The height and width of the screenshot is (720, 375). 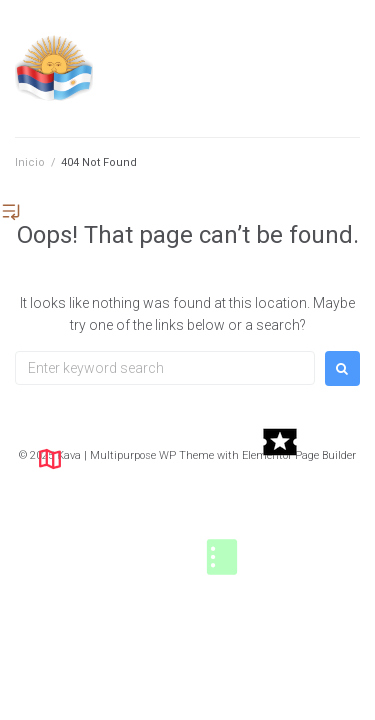 What do you see at coordinates (222, 557) in the screenshot?
I see `view or edit screenplay documents` at bounding box center [222, 557].